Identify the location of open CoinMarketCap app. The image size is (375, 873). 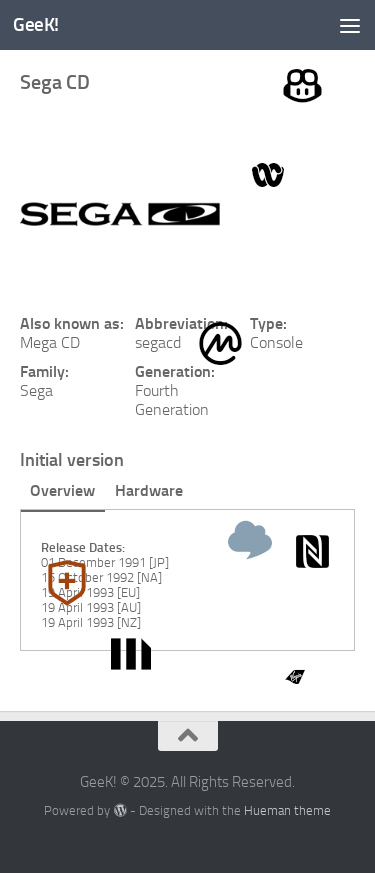
(220, 343).